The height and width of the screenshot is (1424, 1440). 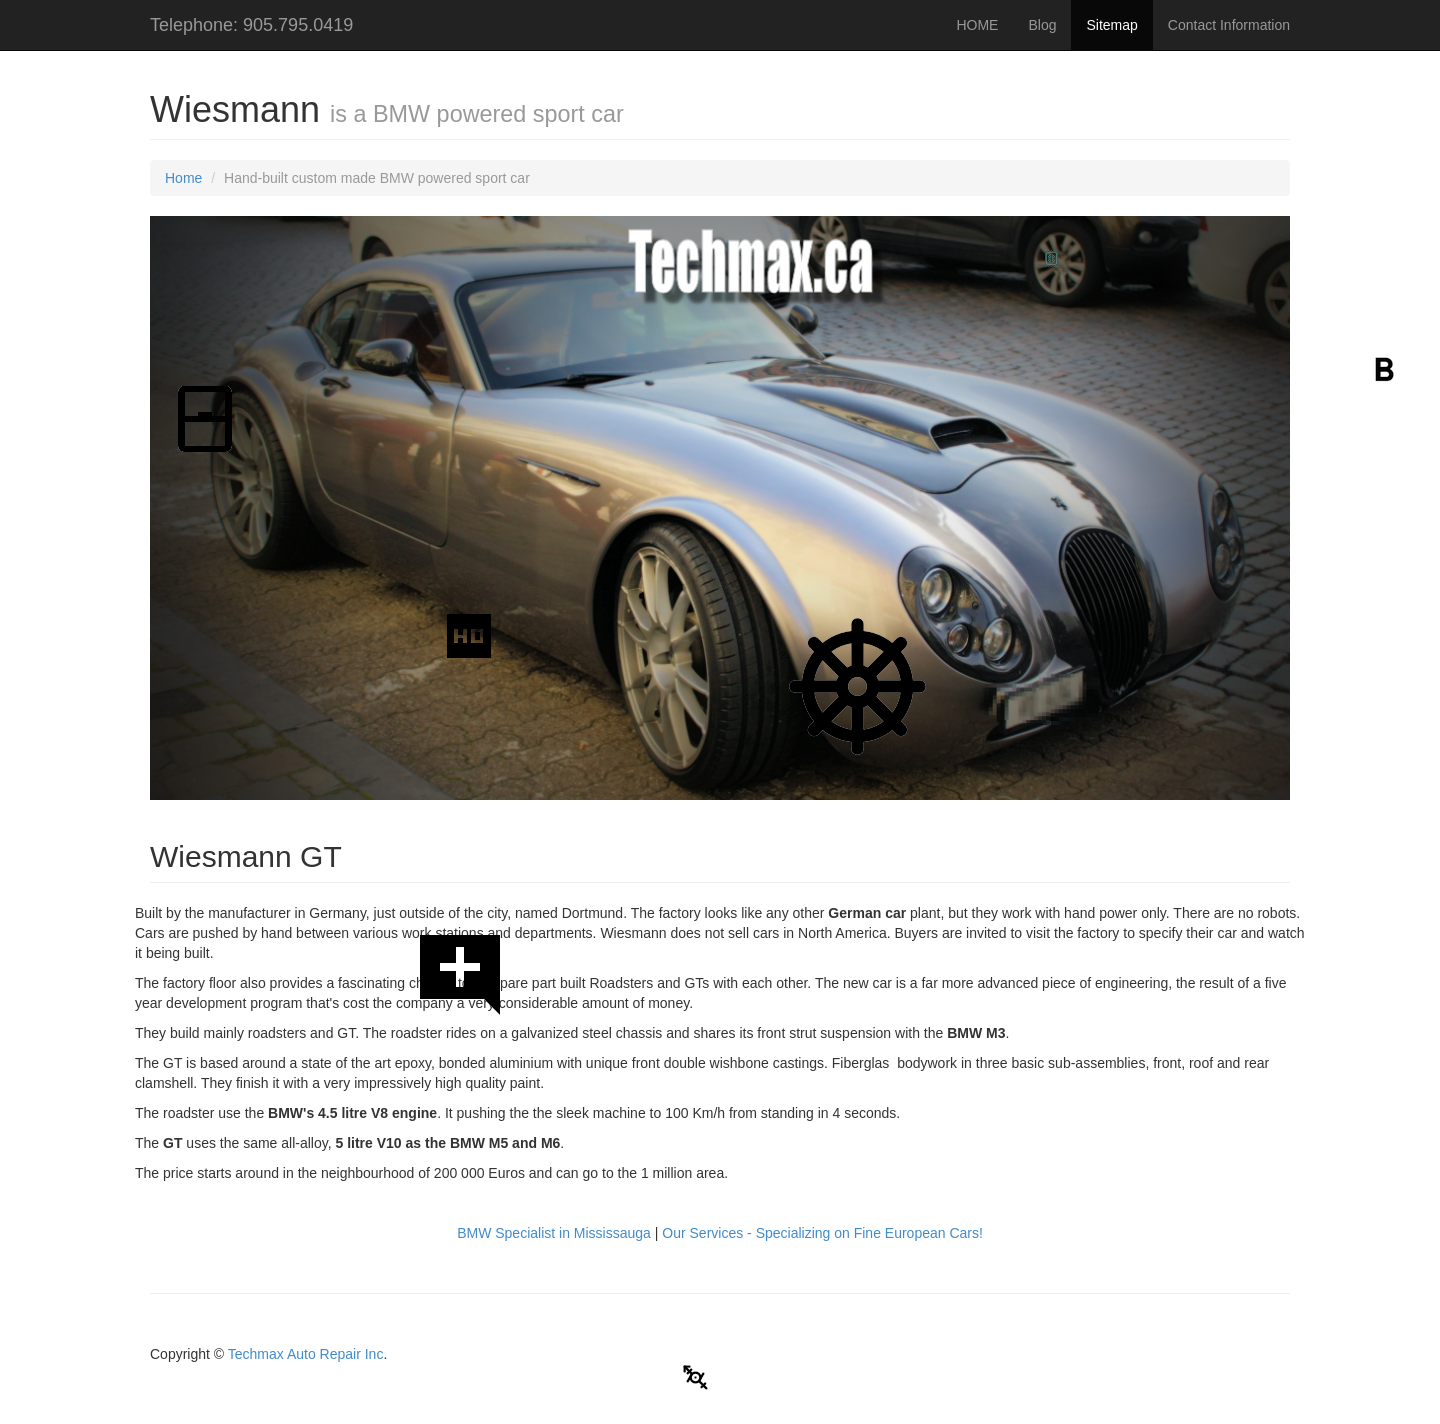 What do you see at coordinates (695, 1377) in the screenshot?
I see `indicates genderfluid identity option` at bounding box center [695, 1377].